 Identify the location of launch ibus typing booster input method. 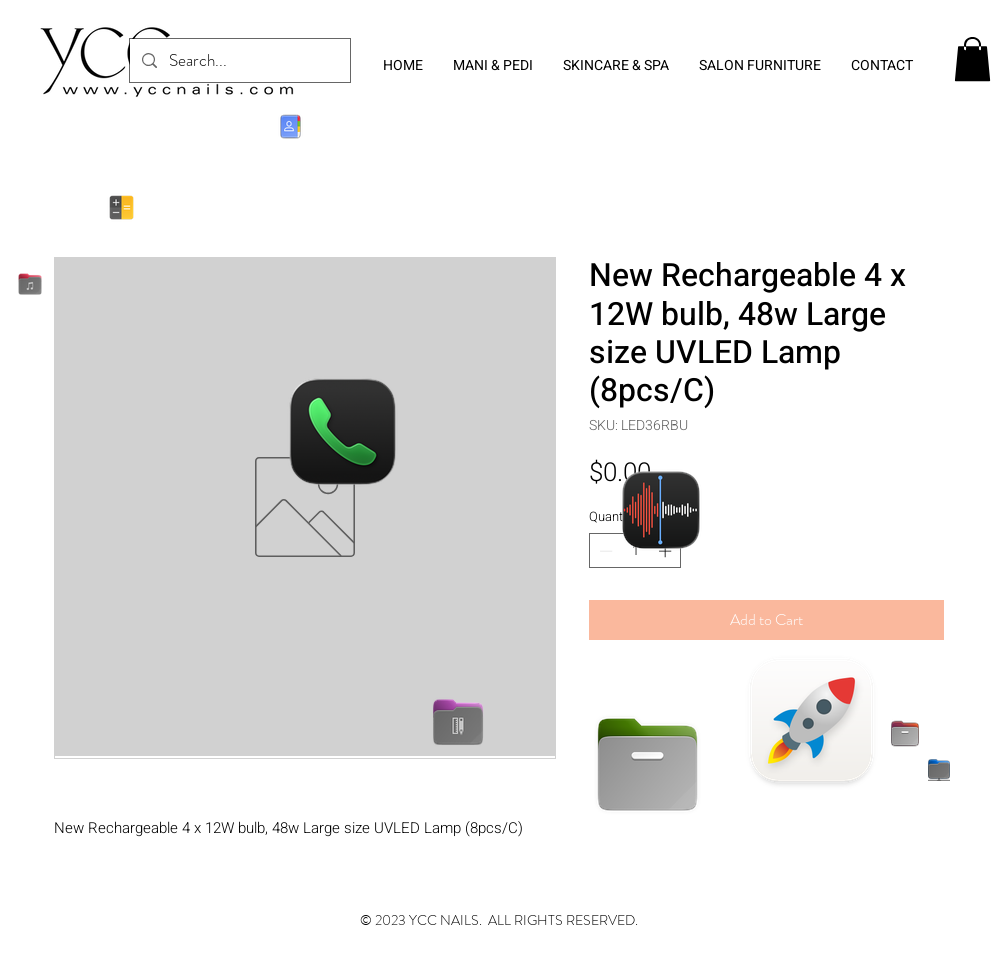
(811, 720).